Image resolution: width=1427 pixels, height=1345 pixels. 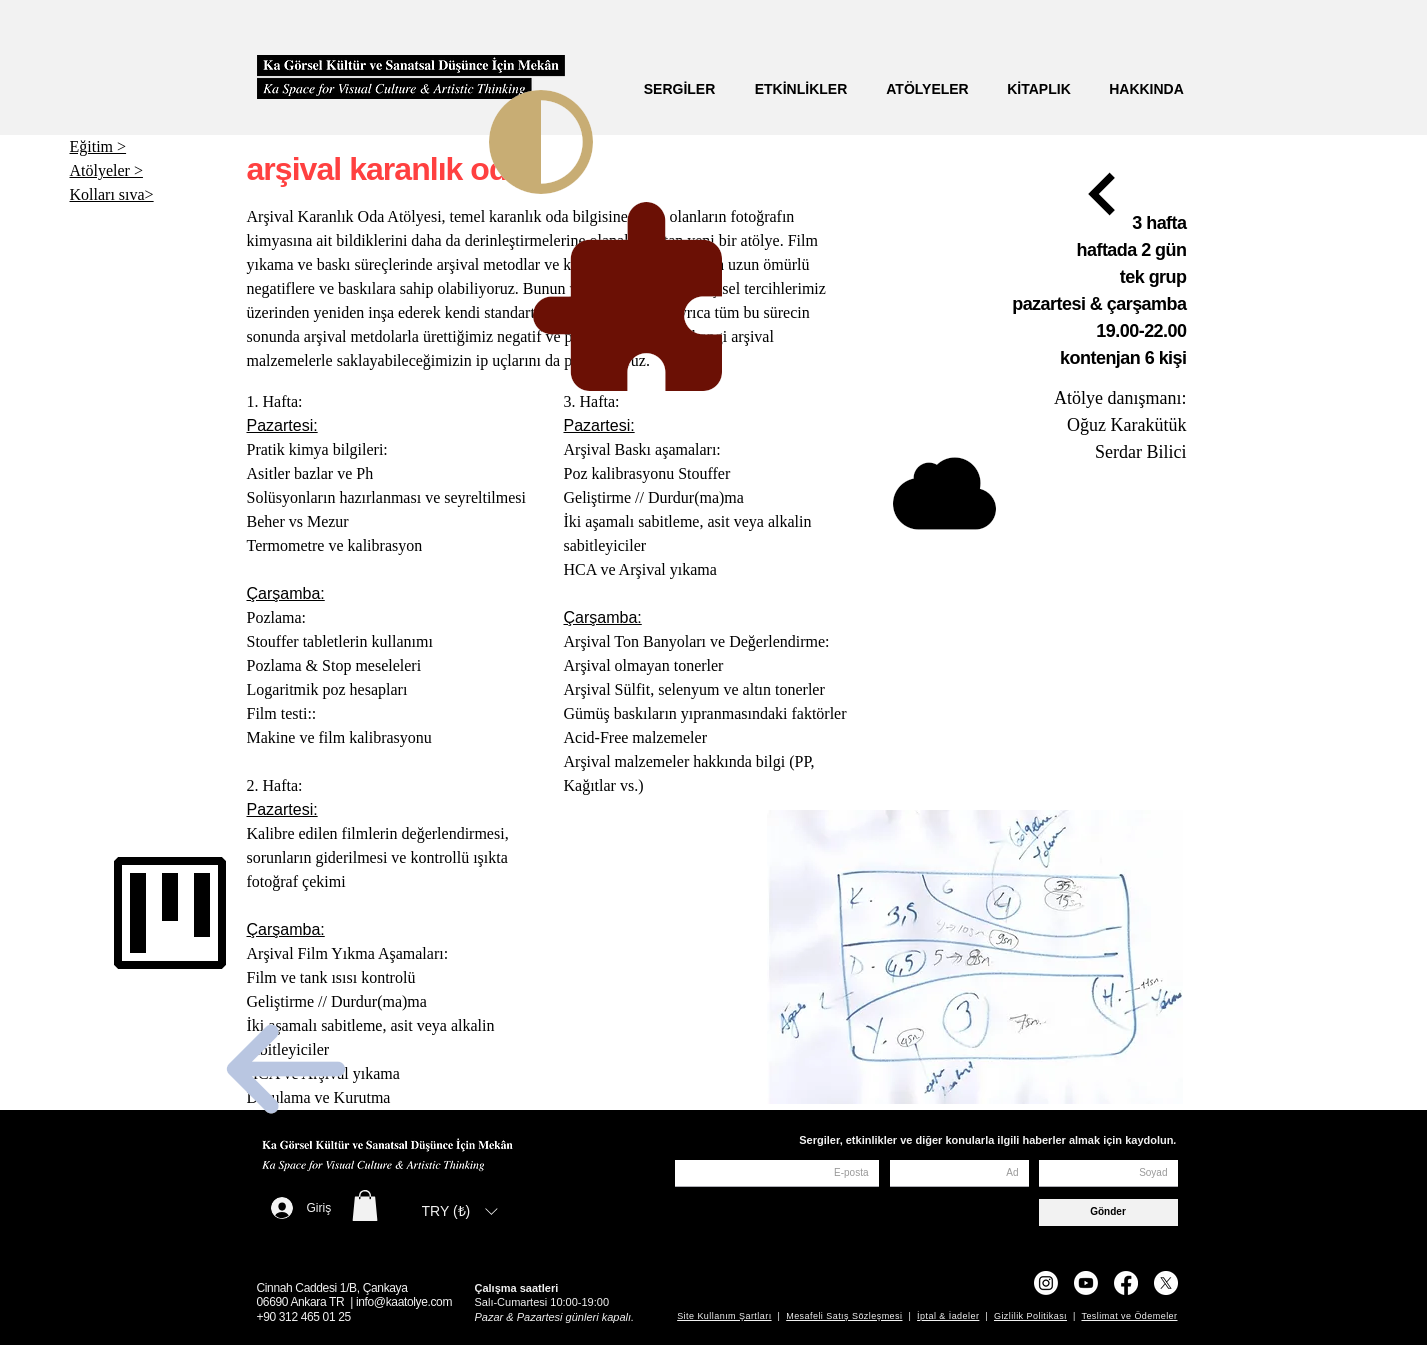 I want to click on cloud storage or sync status, so click(x=944, y=493).